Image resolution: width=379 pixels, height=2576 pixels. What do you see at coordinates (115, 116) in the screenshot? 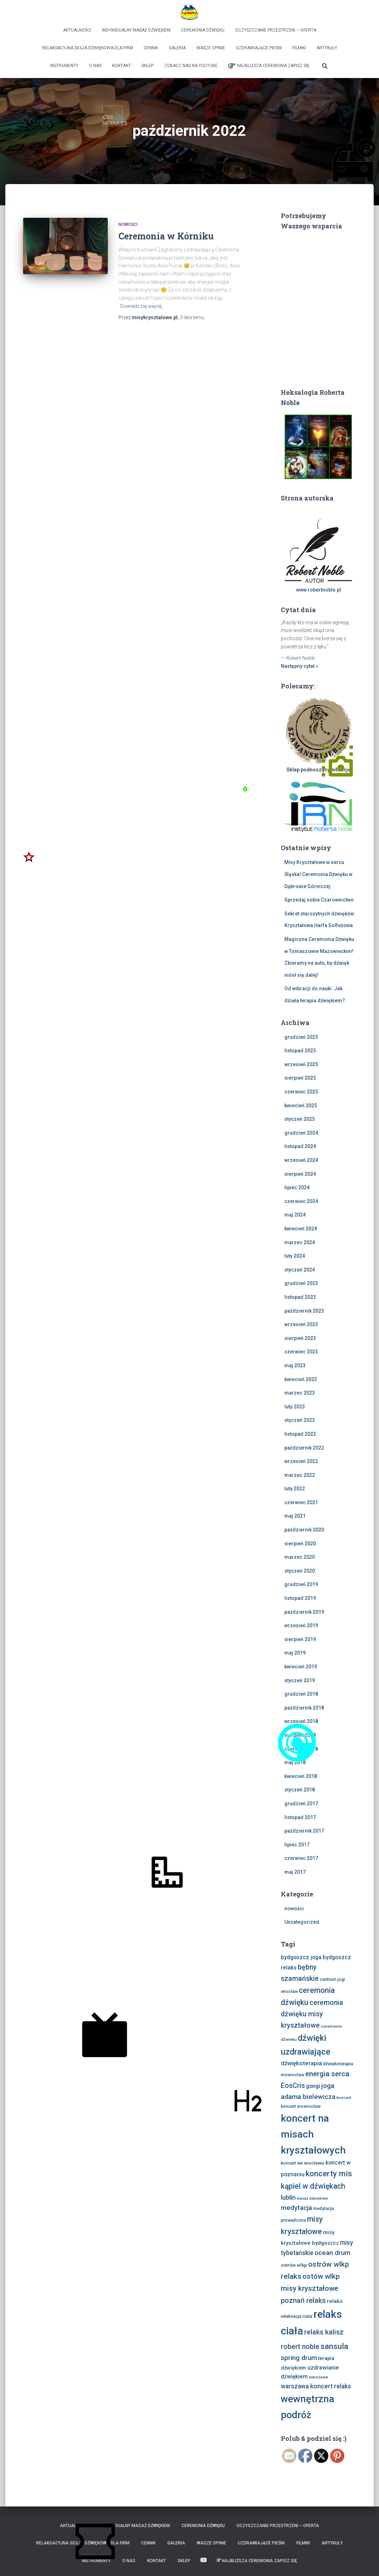
I see `CSS Modules library logo` at bounding box center [115, 116].